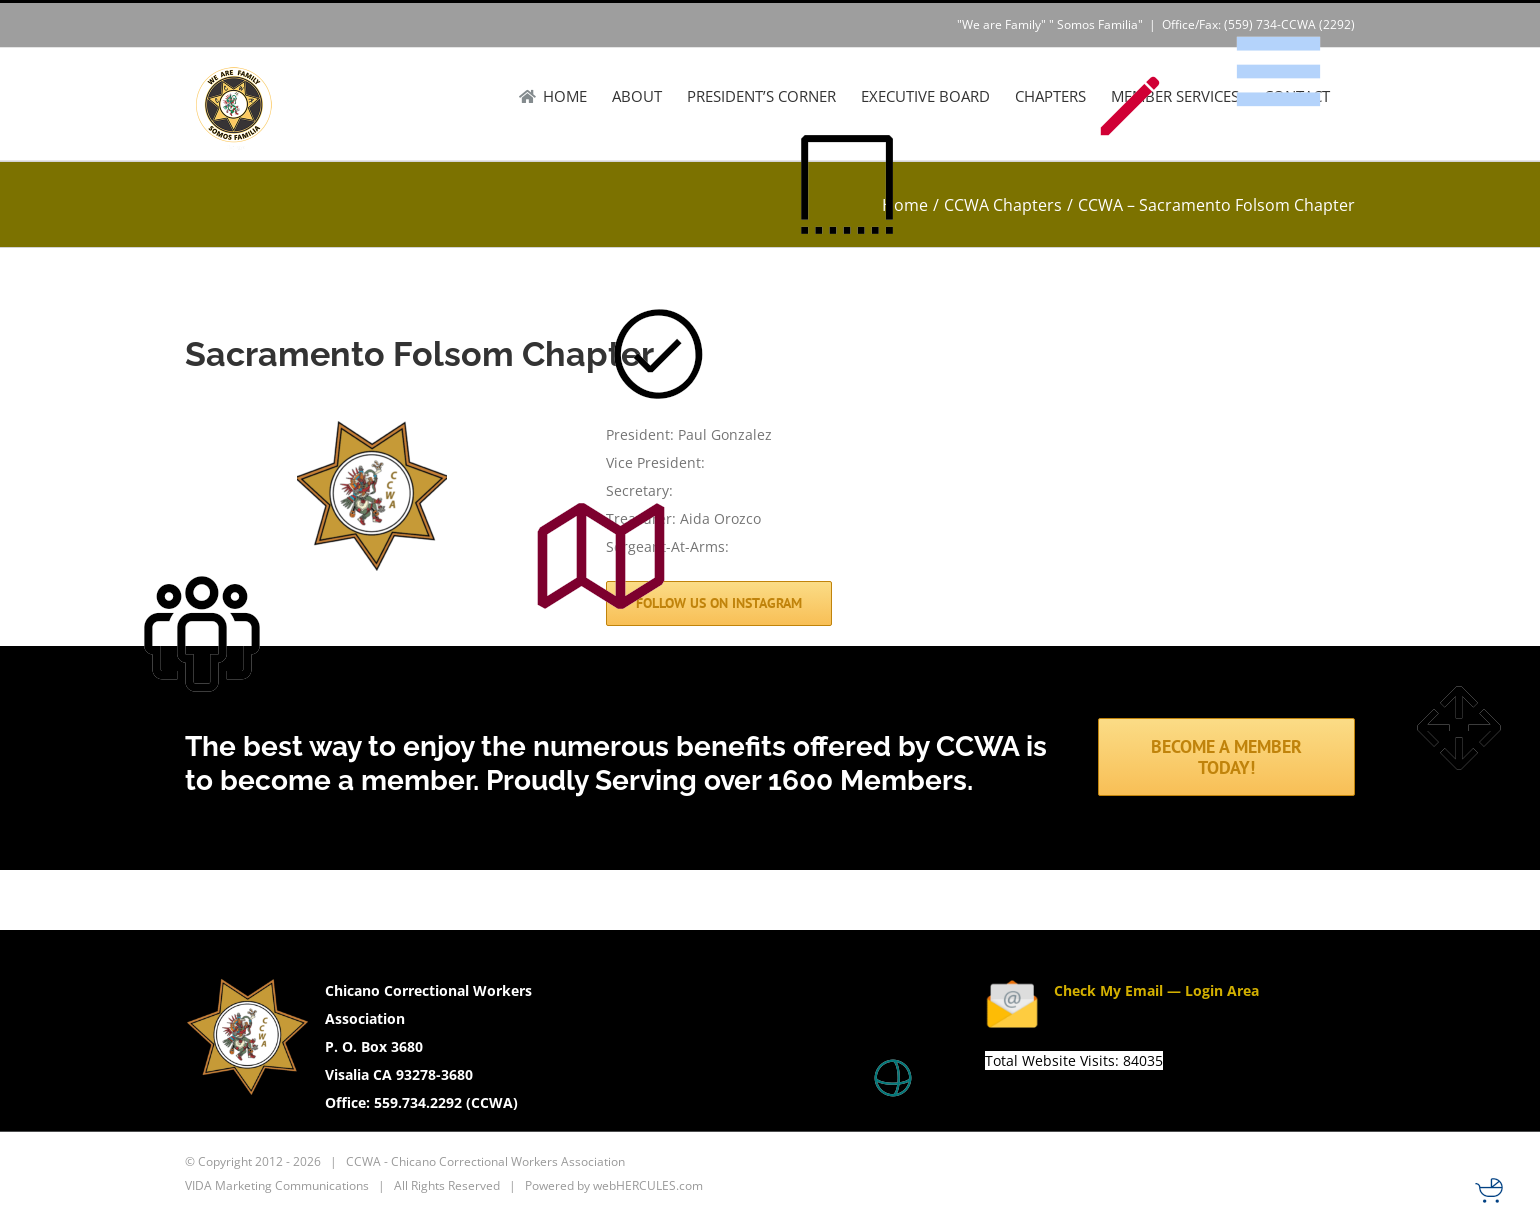 Image resolution: width=1540 pixels, height=1223 pixels. I want to click on move or reposition an element, so click(1459, 731).